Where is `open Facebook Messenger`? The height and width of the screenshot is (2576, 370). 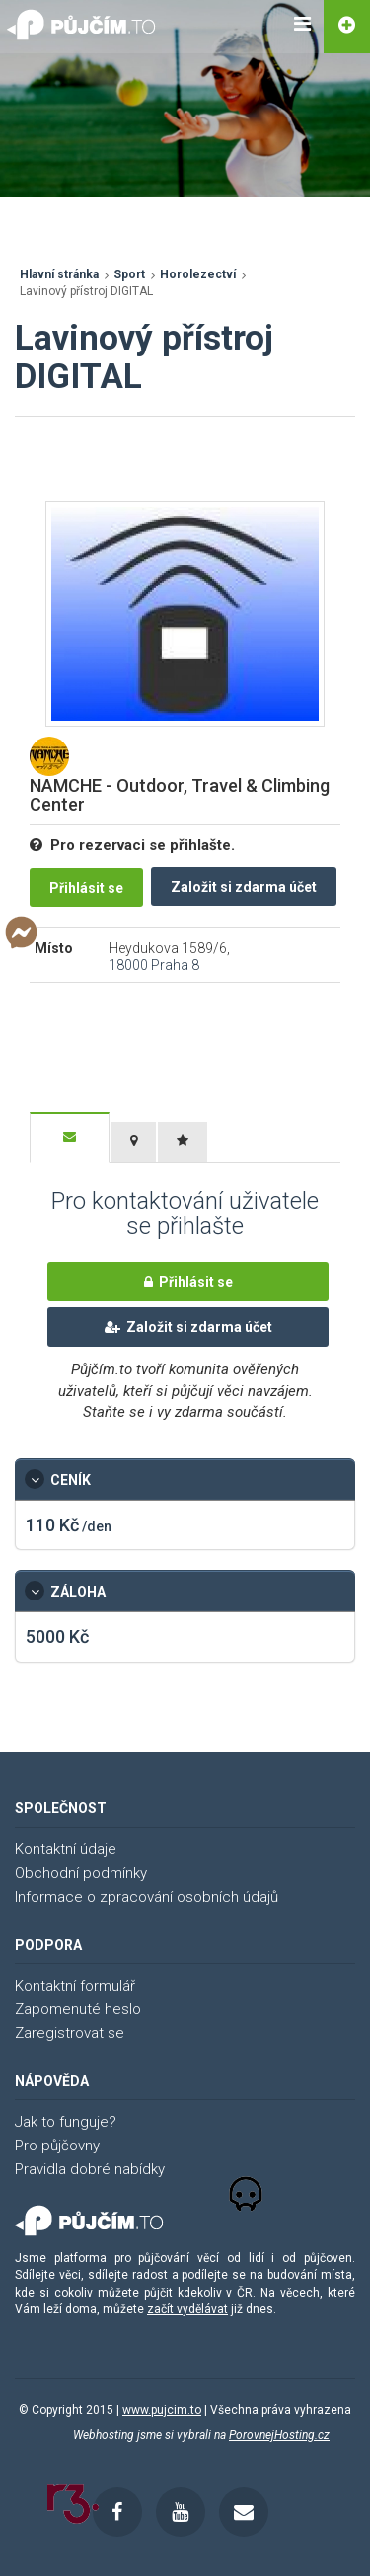
open Facebook Messenger is located at coordinates (21, 932).